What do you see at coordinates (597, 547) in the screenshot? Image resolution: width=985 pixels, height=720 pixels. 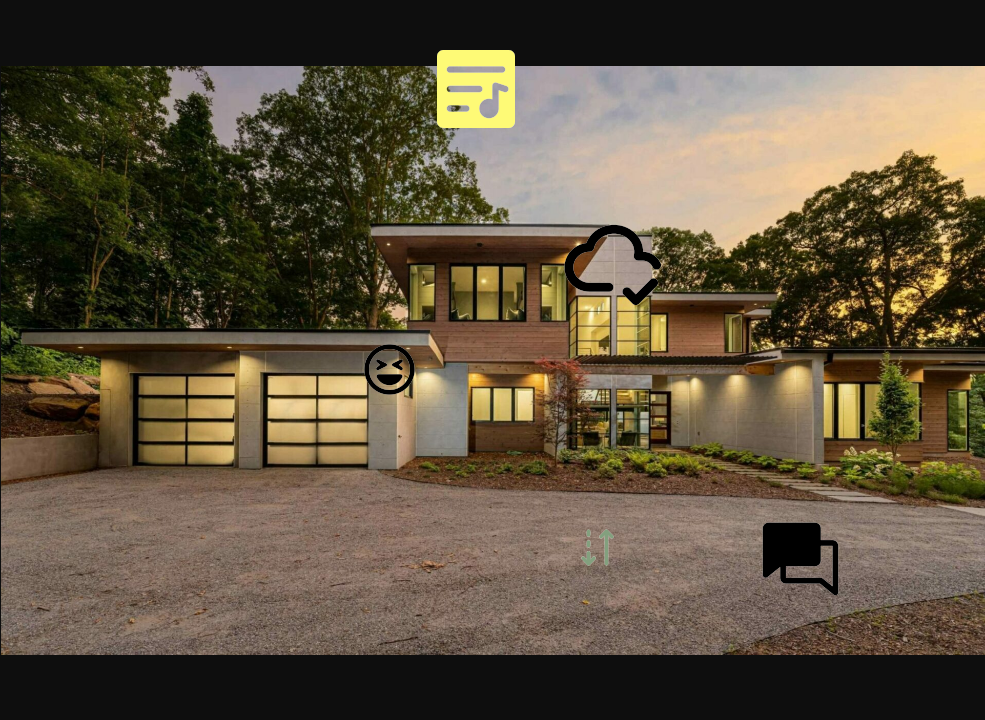 I see `upload or transfer data upward` at bounding box center [597, 547].